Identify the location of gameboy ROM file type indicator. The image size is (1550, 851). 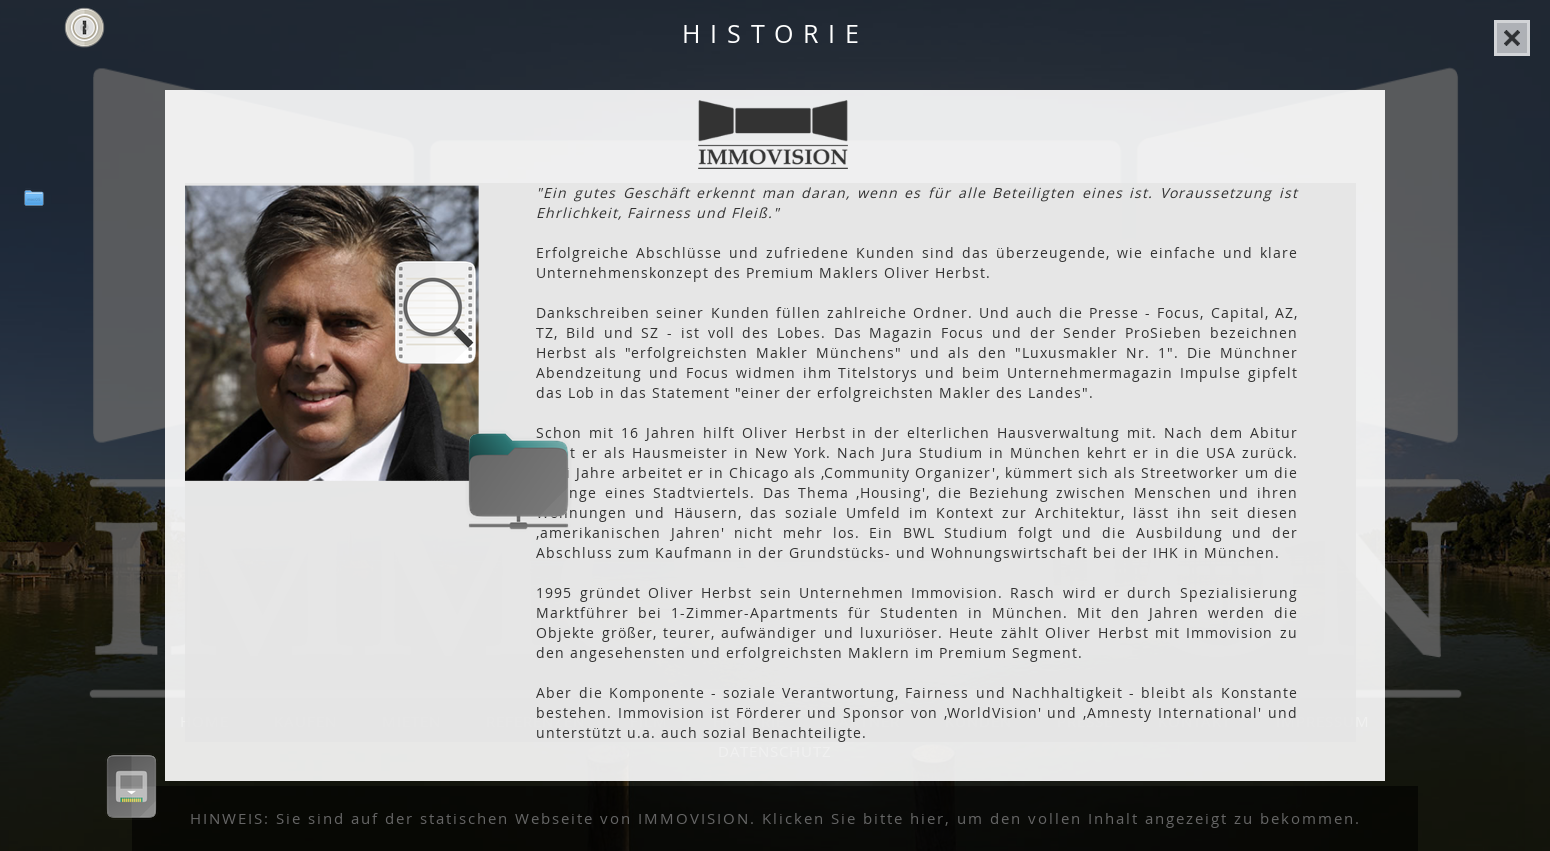
(131, 786).